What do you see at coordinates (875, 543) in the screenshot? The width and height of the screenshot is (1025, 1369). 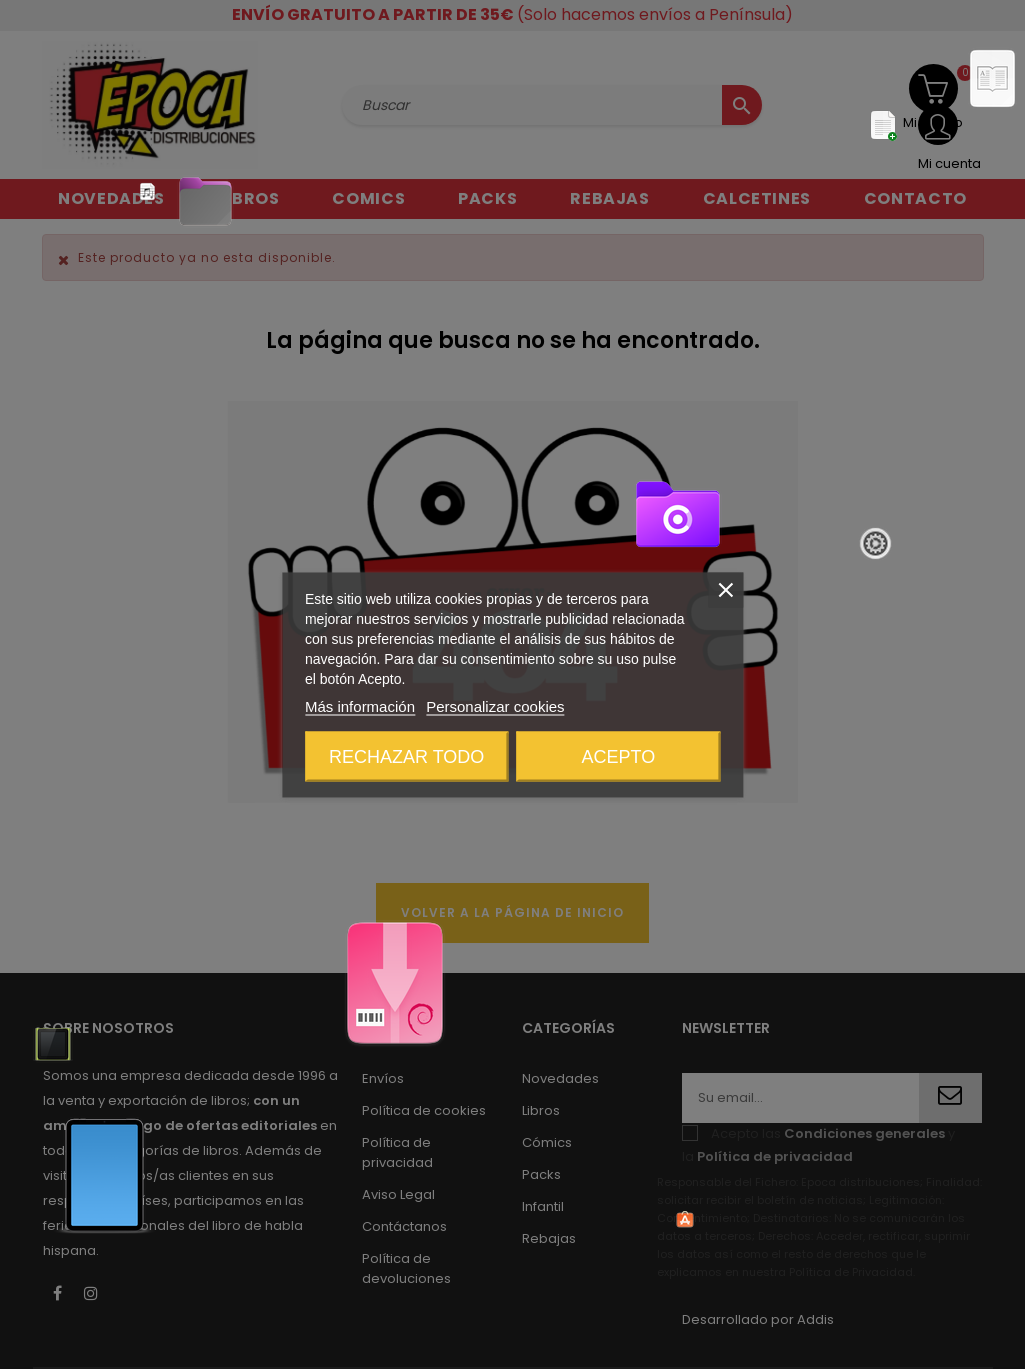 I see `open settings or properties panel` at bounding box center [875, 543].